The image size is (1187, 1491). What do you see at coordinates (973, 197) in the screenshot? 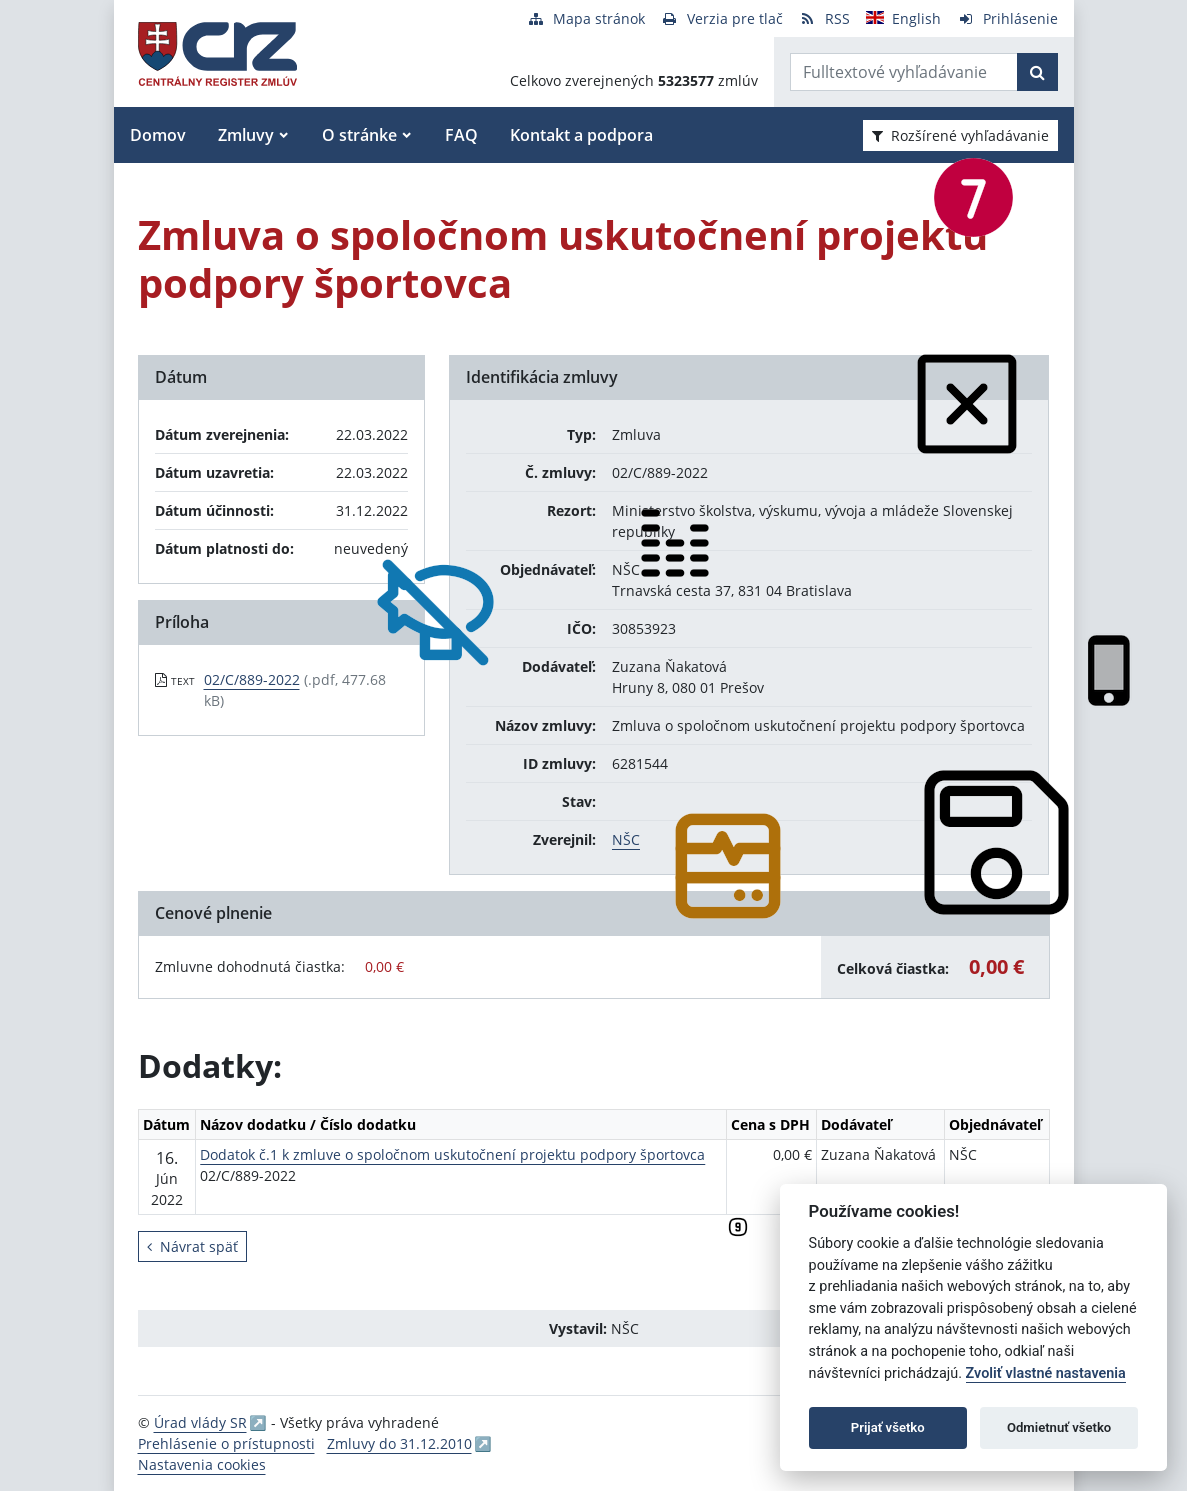
I see `indicates step 7 in a multi-step process` at bounding box center [973, 197].